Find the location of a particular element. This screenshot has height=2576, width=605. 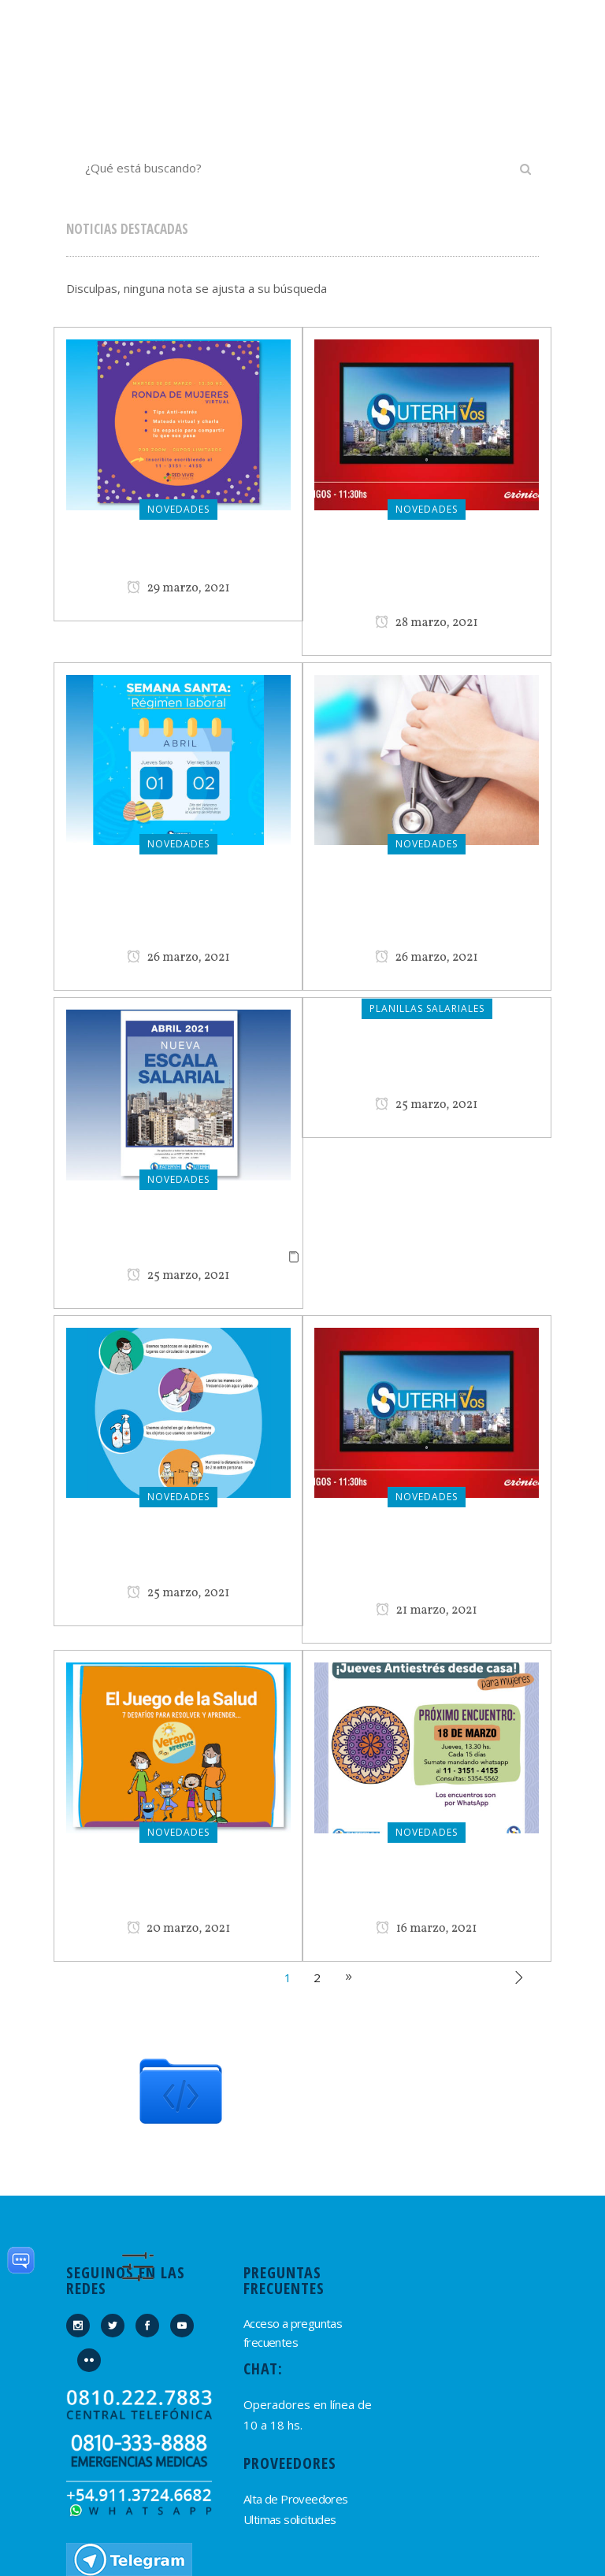

open folder containing code or development files is located at coordinates (180, 2091).